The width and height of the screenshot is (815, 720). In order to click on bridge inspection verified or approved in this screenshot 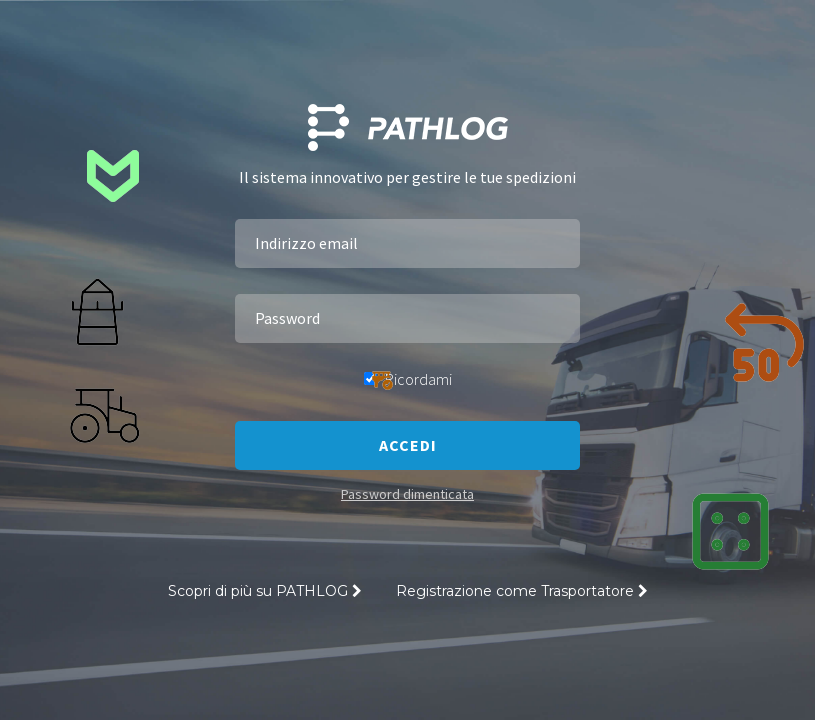, I will do `click(382, 379)`.